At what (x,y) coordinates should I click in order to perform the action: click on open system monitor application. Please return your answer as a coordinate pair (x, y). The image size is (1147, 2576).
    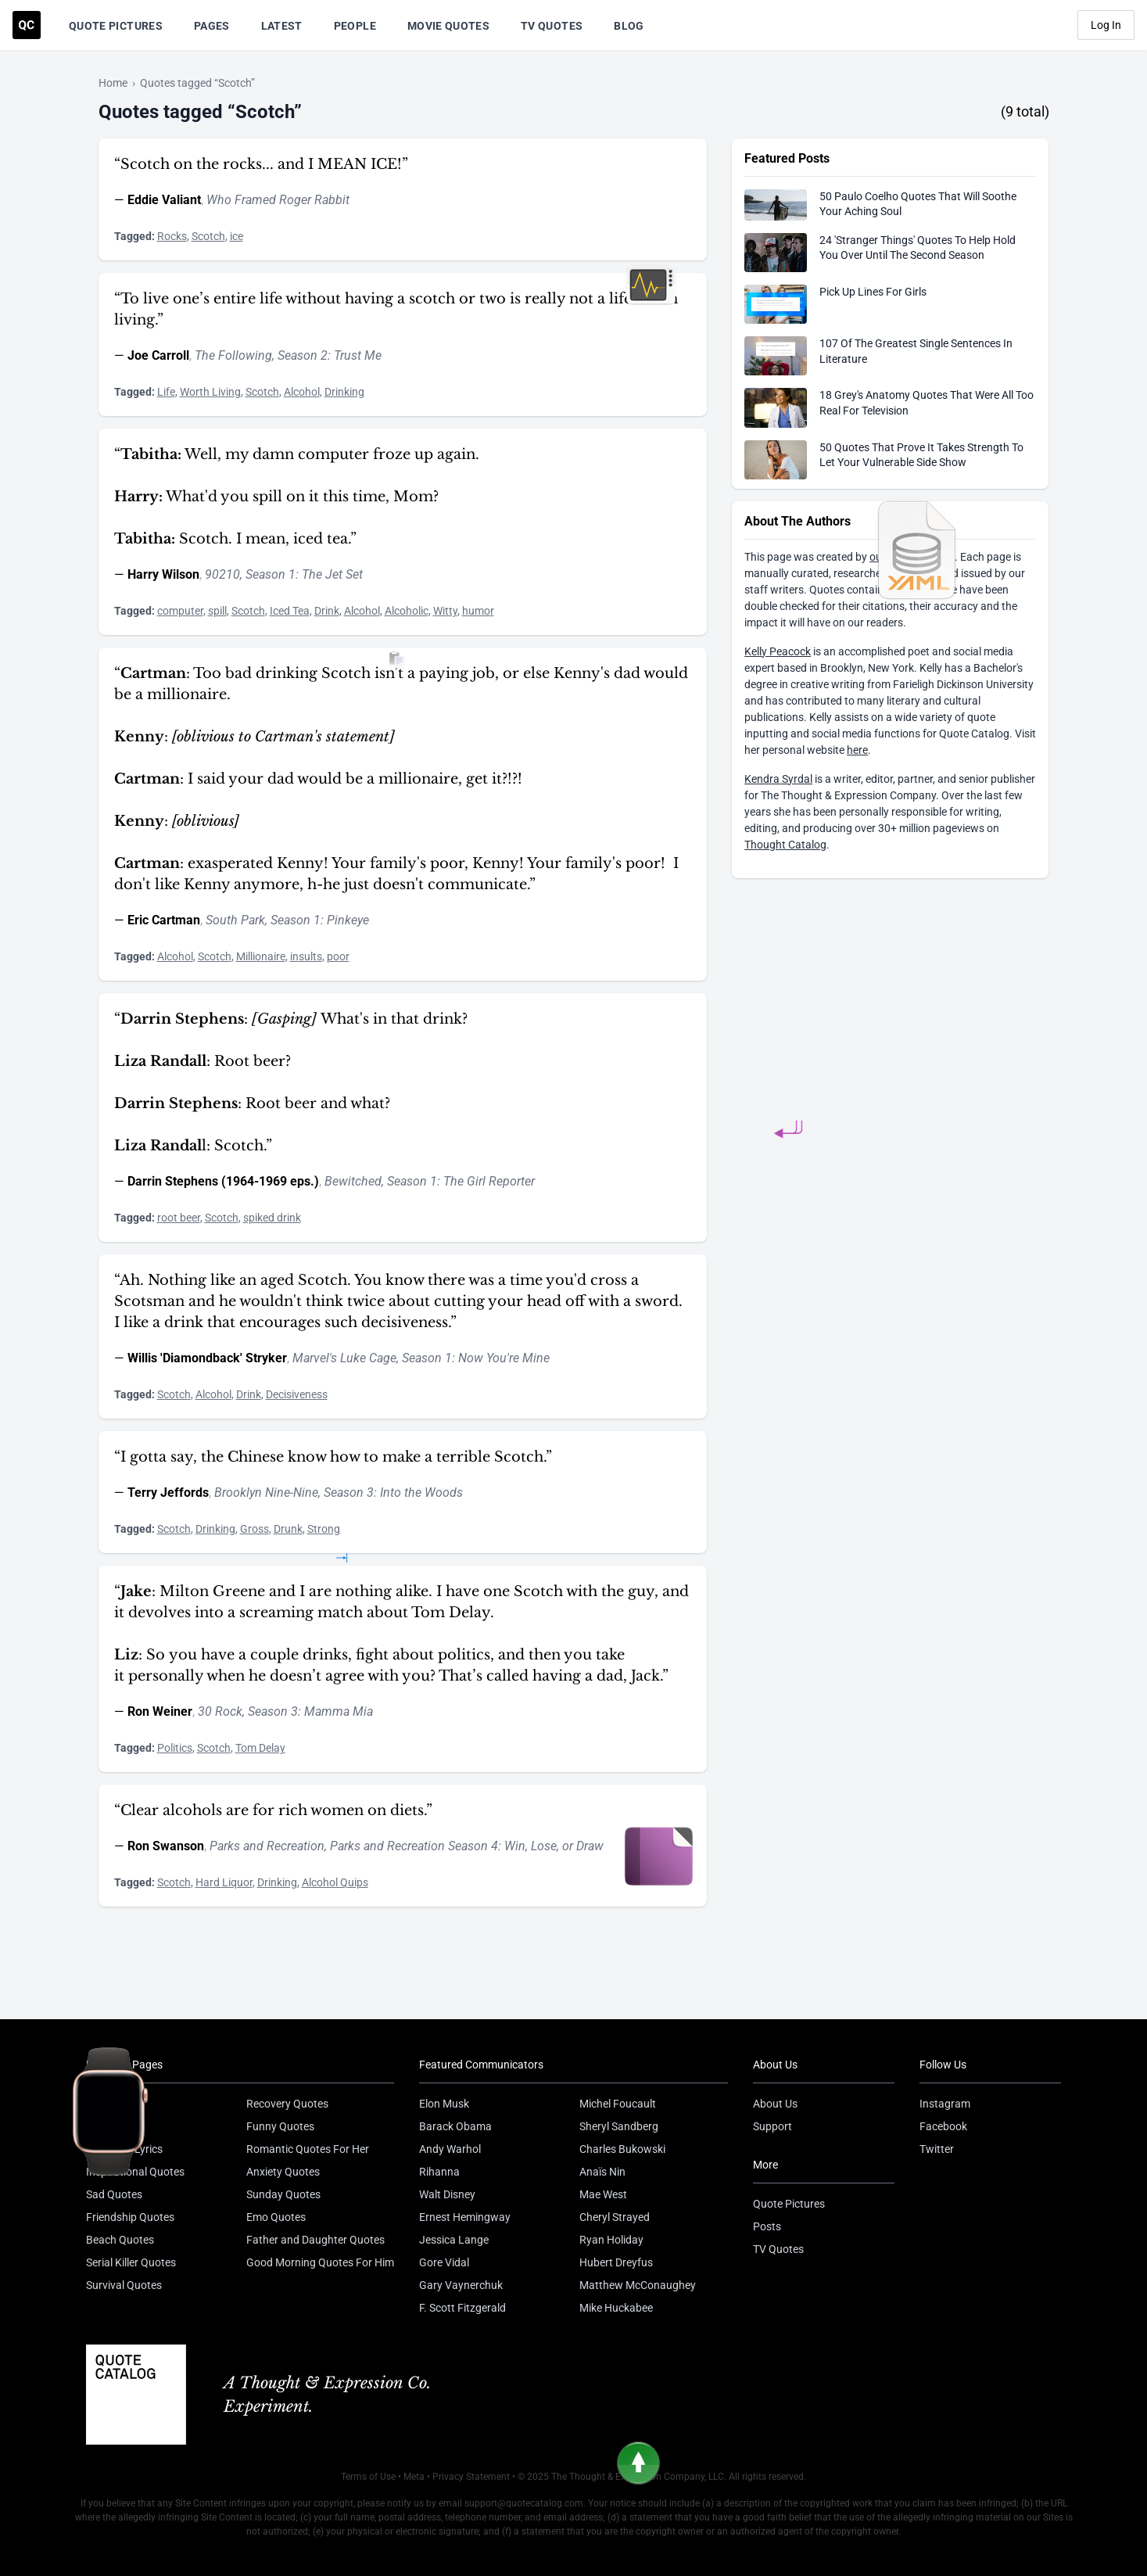
    Looking at the image, I should click on (651, 285).